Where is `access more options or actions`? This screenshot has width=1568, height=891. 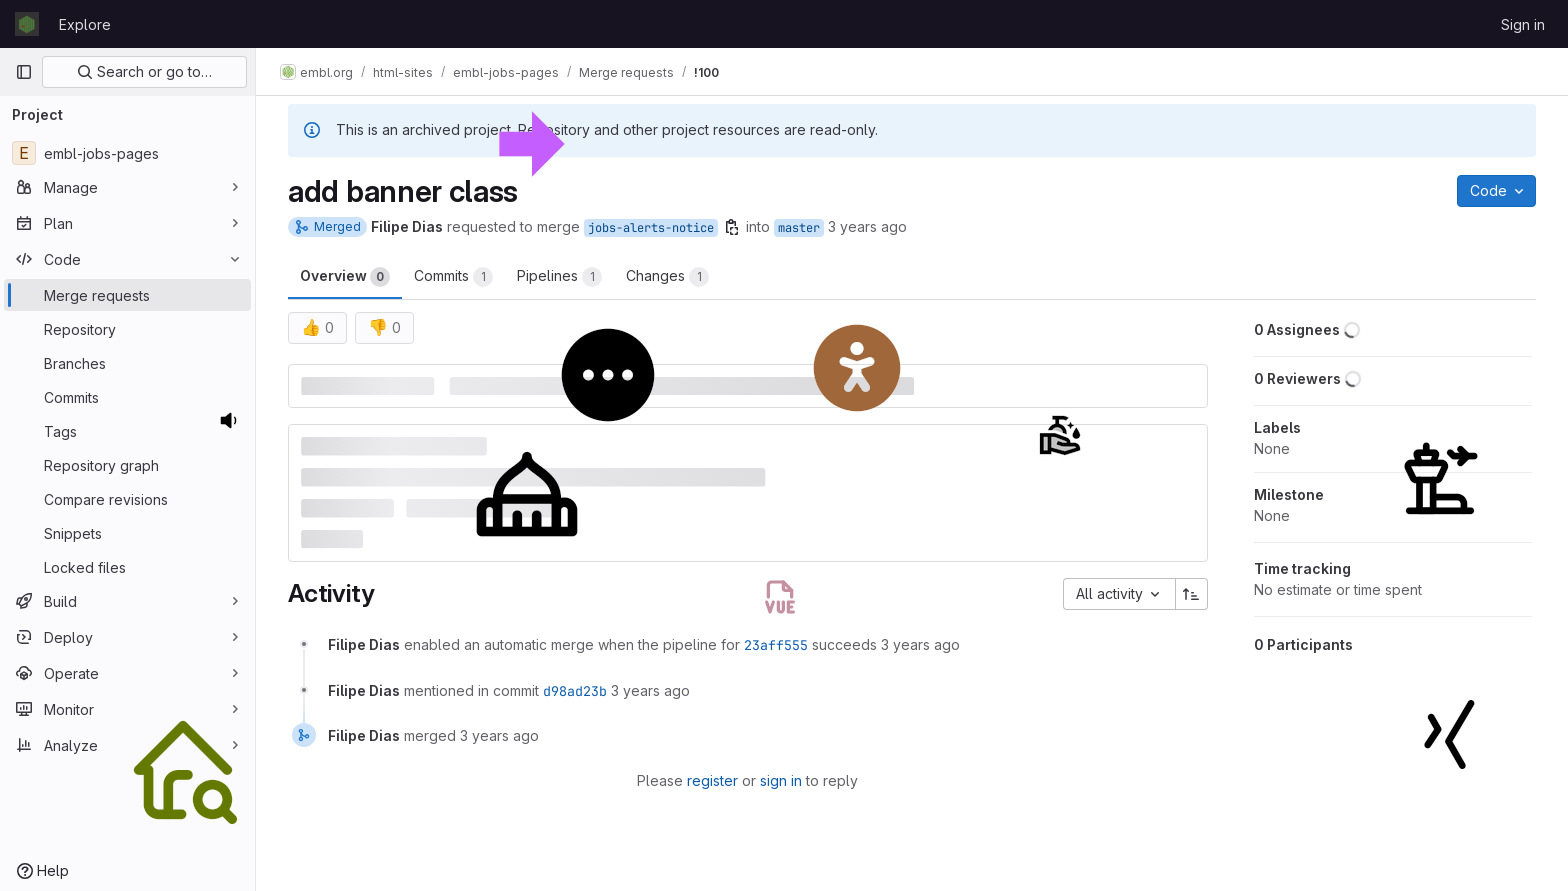
access more options or actions is located at coordinates (608, 375).